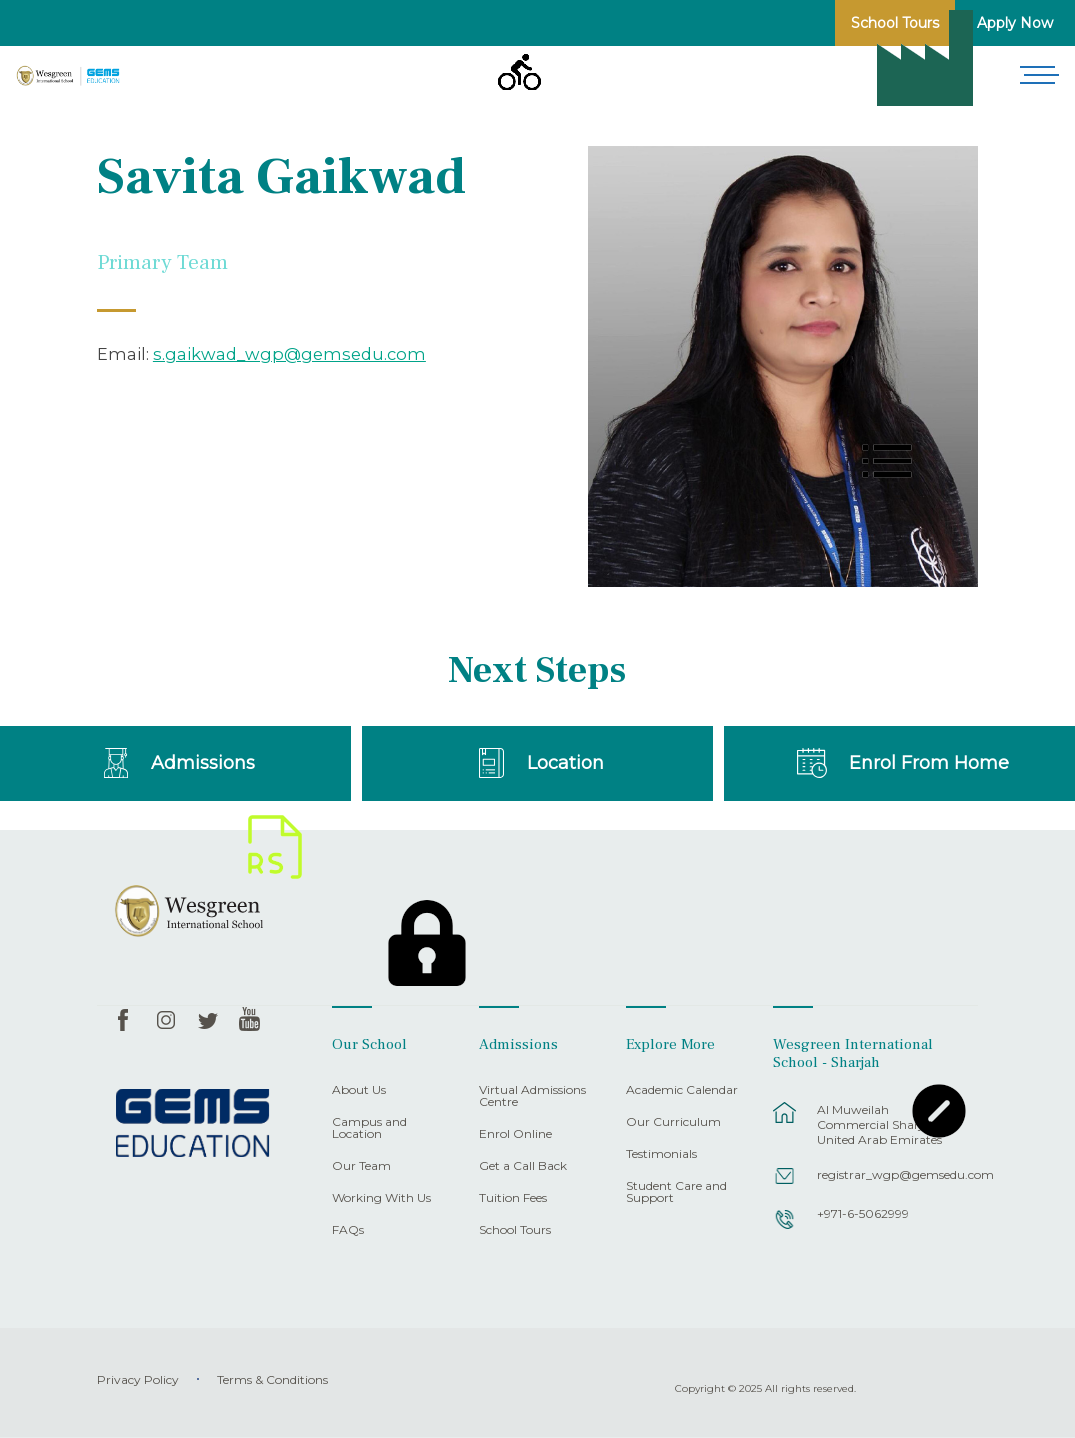 Image resolution: width=1075 pixels, height=1438 pixels. What do you see at coordinates (925, 58) in the screenshot?
I see `view manufacturing or production settings` at bounding box center [925, 58].